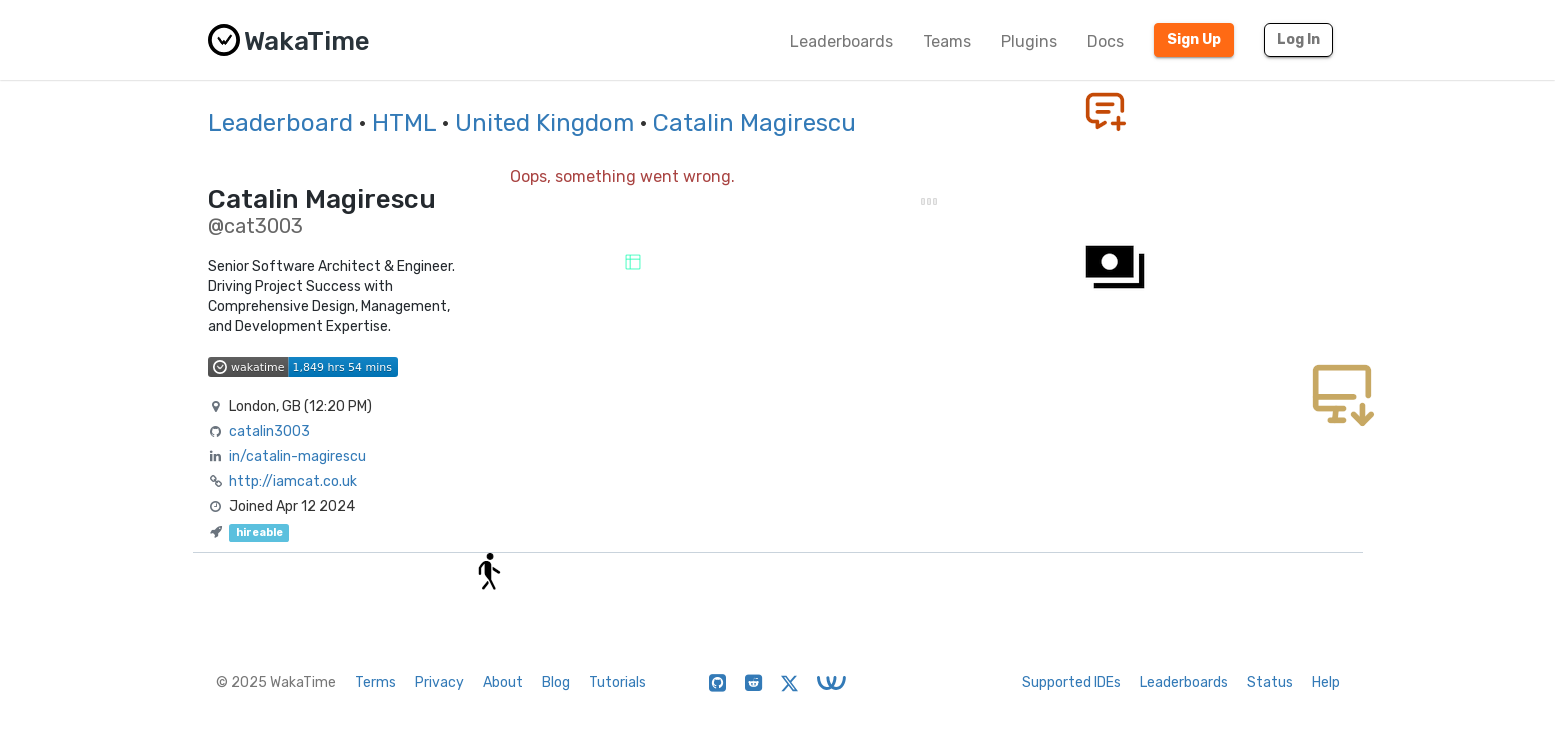 This screenshot has height=756, width=1555. I want to click on access payment methods, so click(1115, 267).